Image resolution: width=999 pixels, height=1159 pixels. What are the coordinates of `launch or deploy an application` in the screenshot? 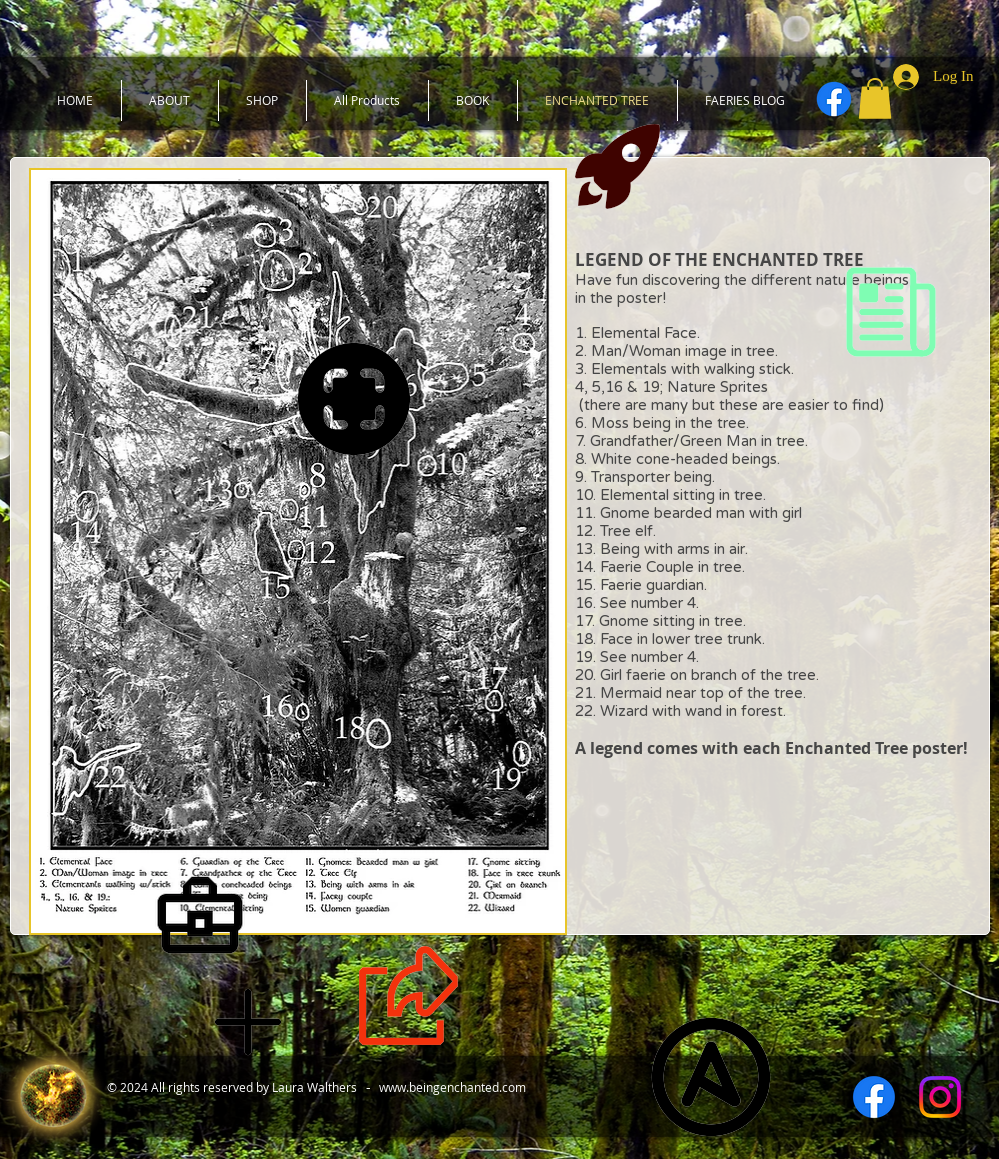 It's located at (617, 166).